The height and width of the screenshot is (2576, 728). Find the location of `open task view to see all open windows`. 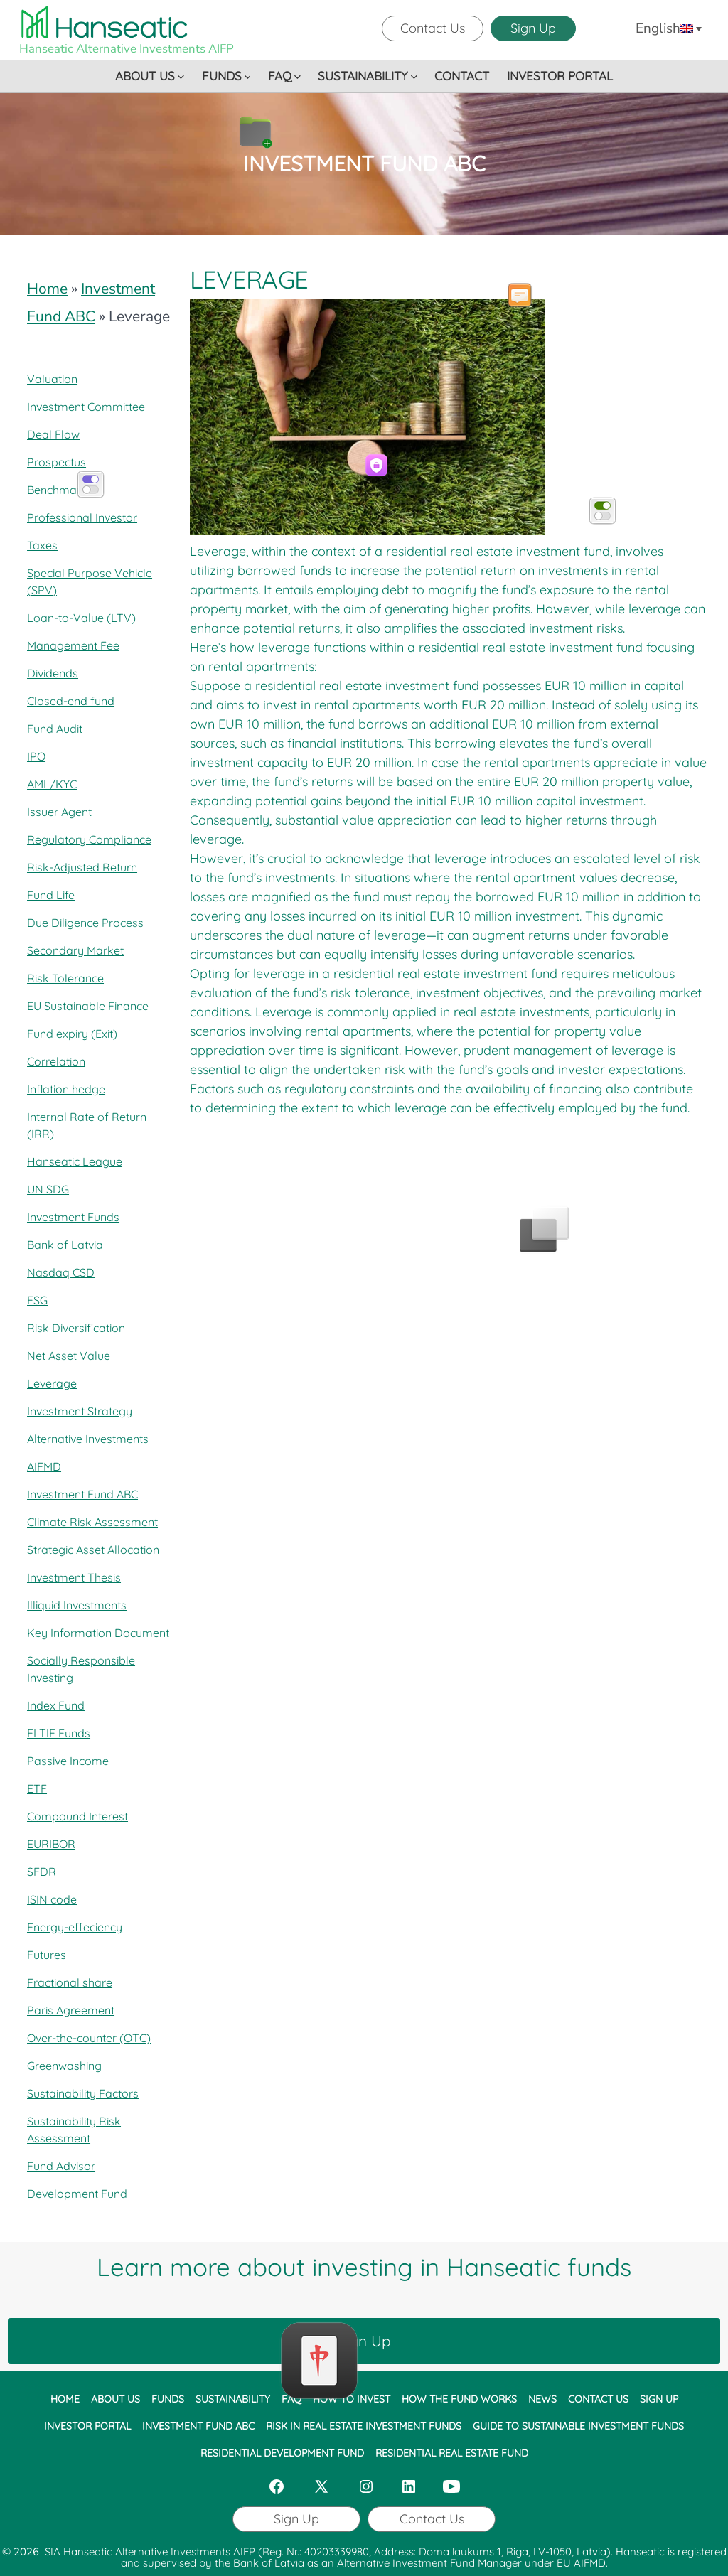

open task view to see all open windows is located at coordinates (544, 1229).